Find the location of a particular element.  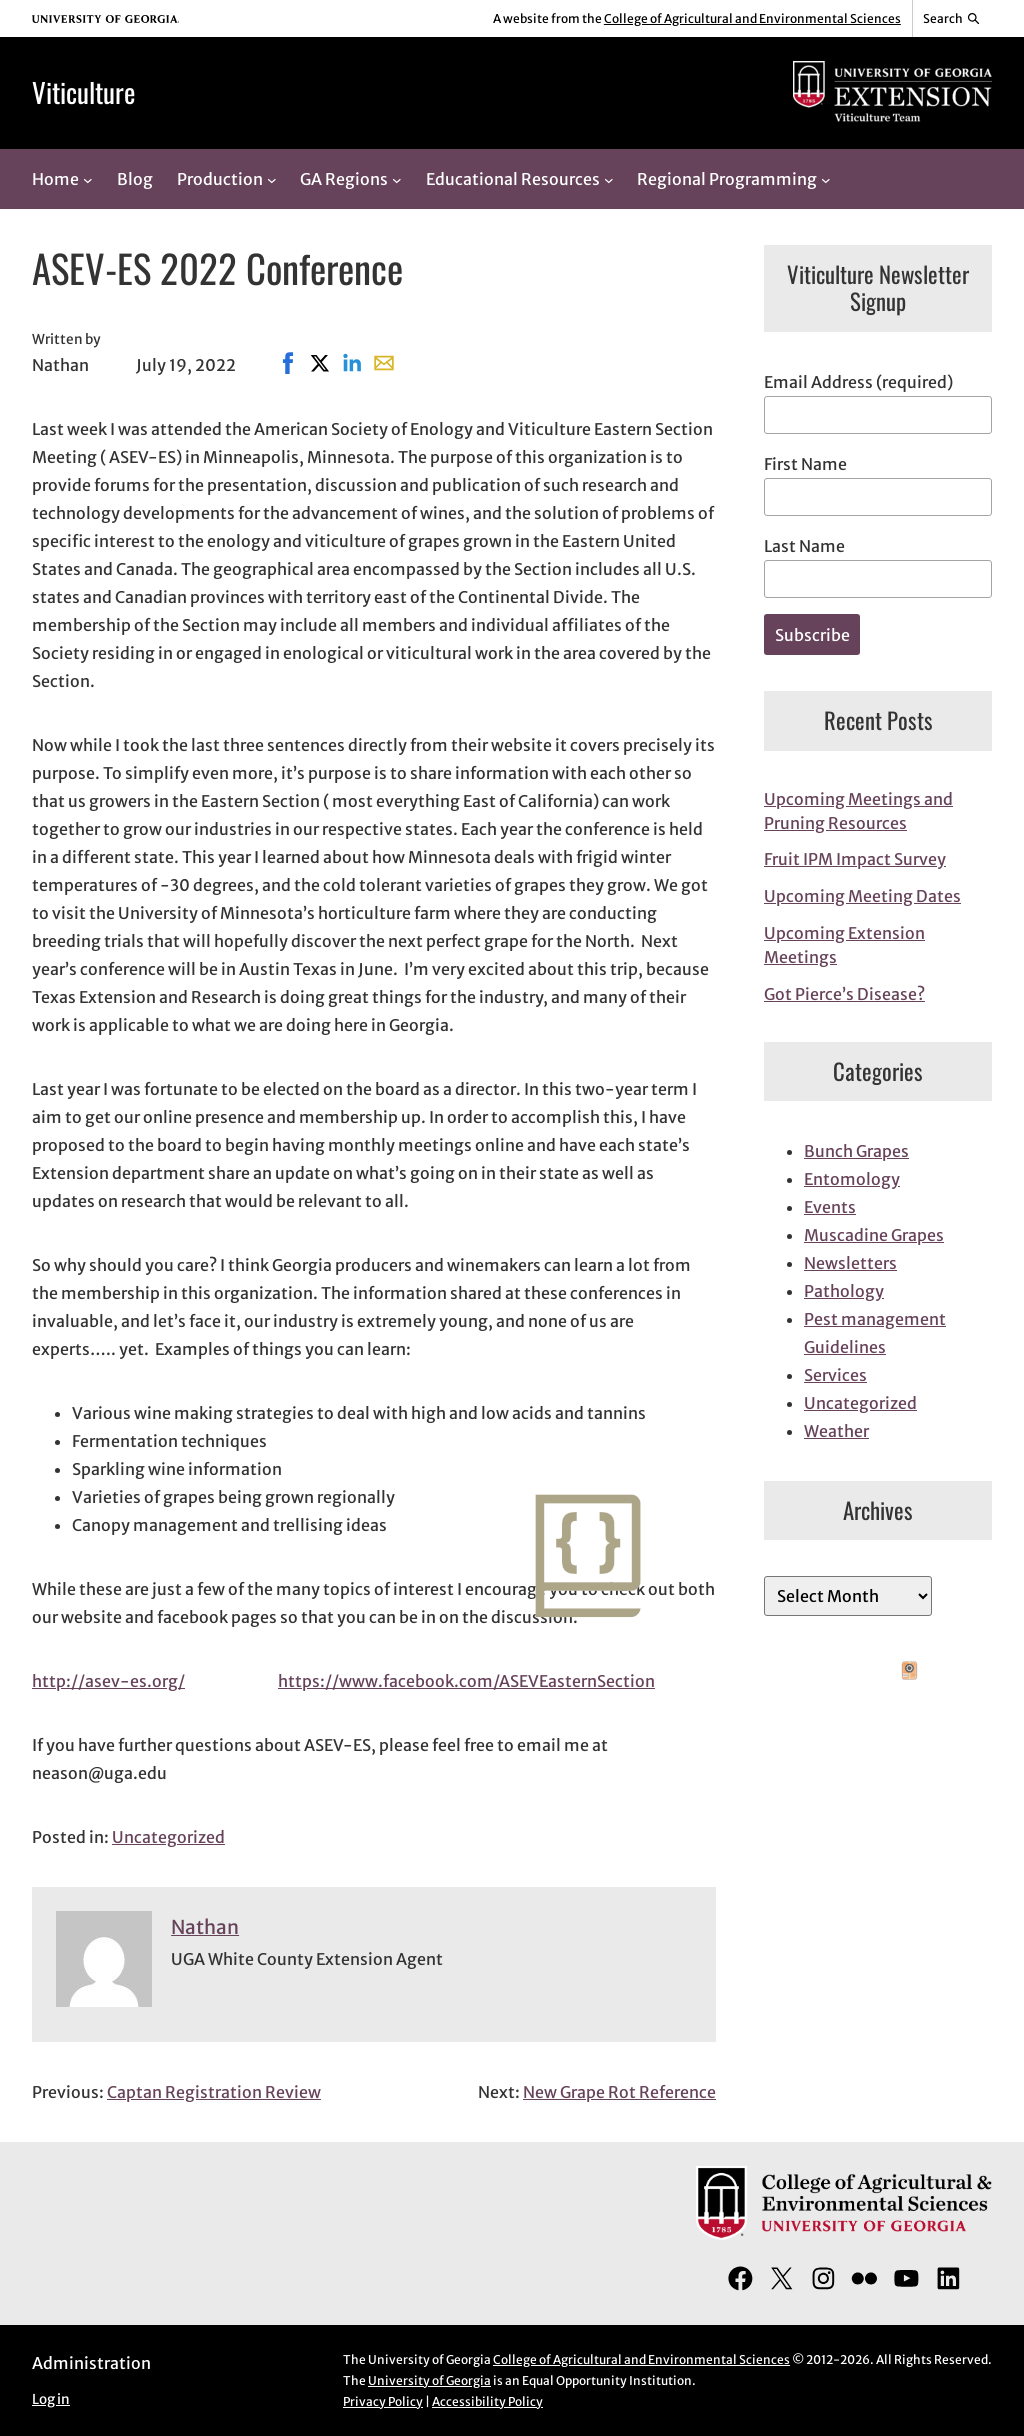

open developer documentation is located at coordinates (588, 1556).